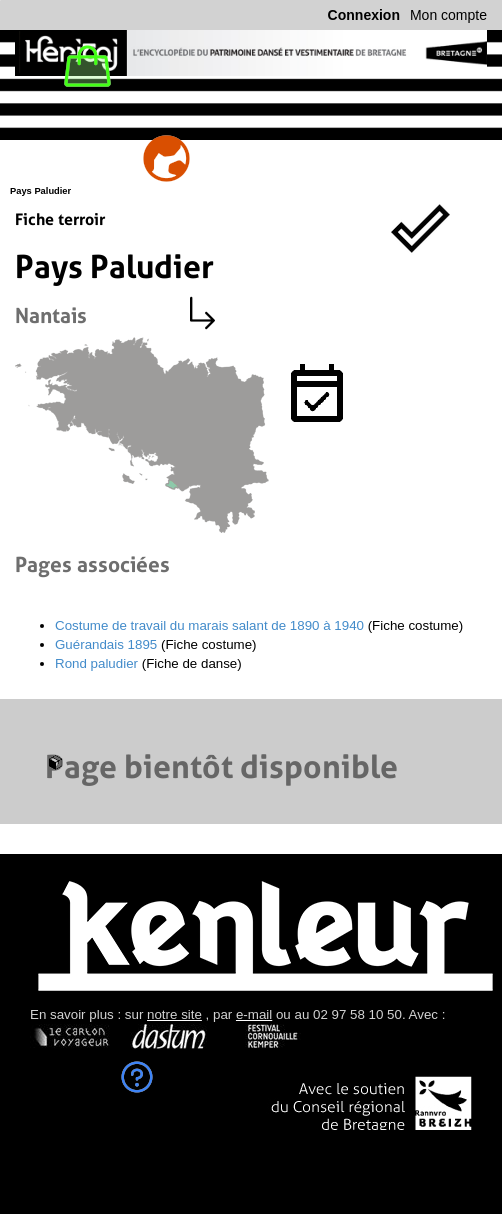 This screenshot has height=1214, width=502. What do you see at coordinates (87, 68) in the screenshot?
I see `view your shopping bag` at bounding box center [87, 68].